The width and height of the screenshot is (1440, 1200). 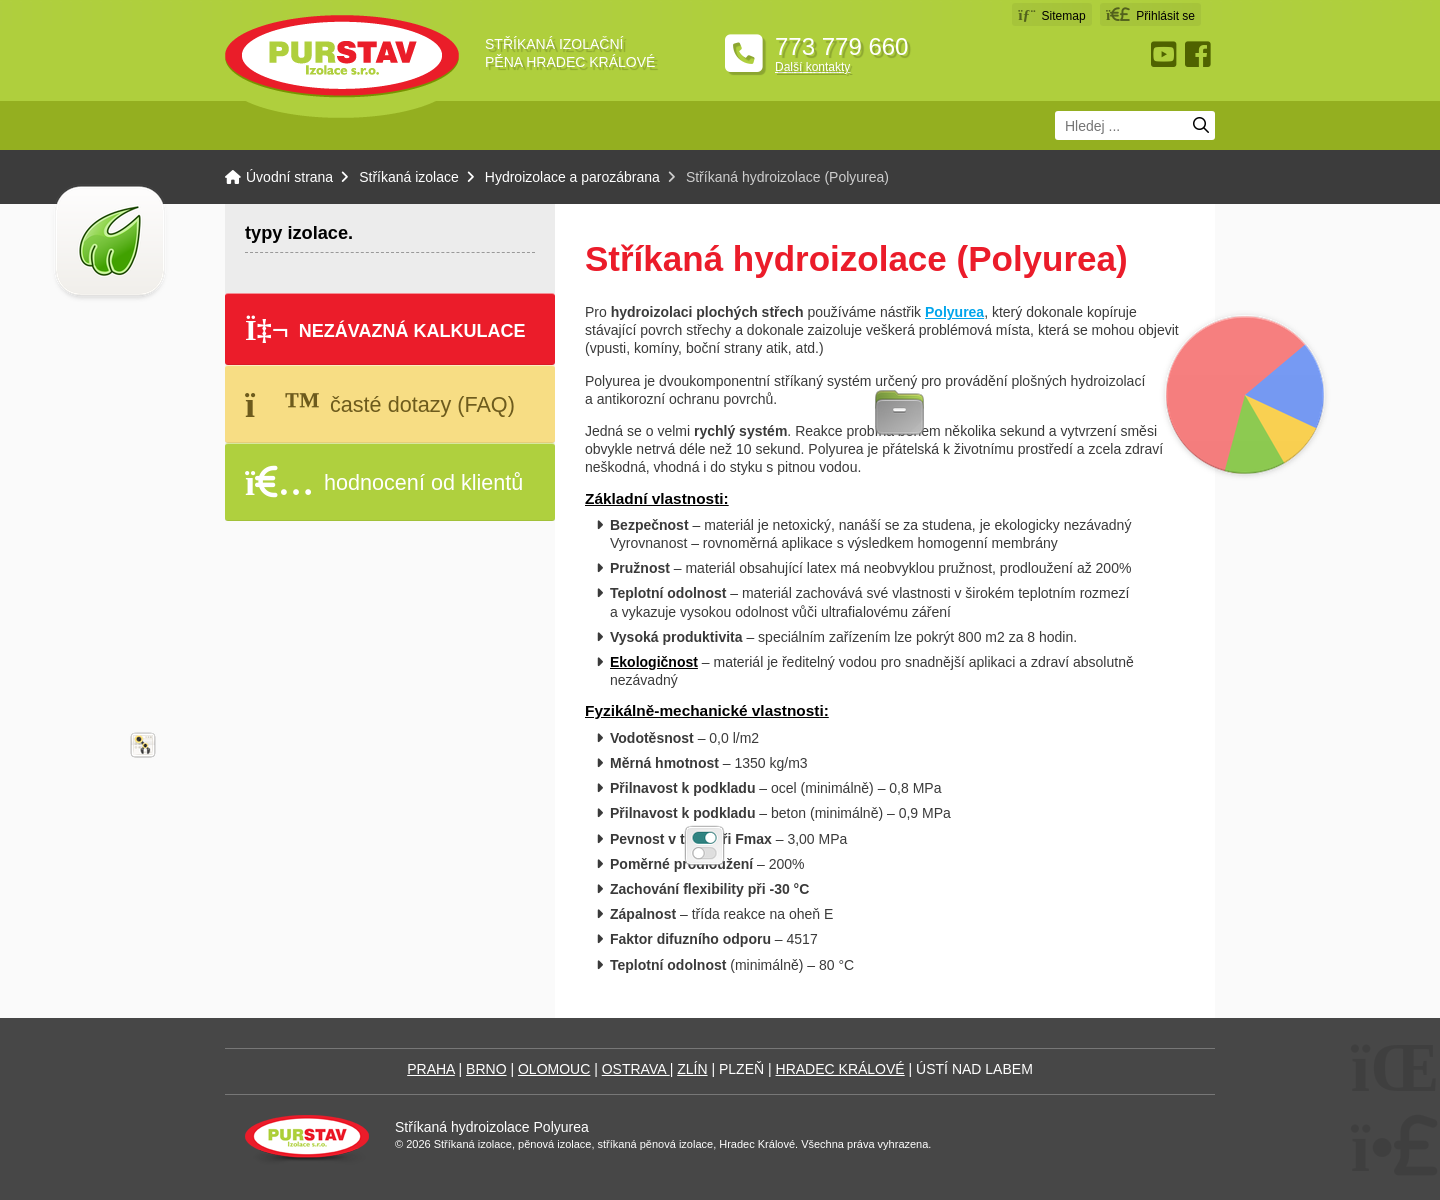 What do you see at coordinates (704, 845) in the screenshot?
I see `open system tweaks or settings customization` at bounding box center [704, 845].